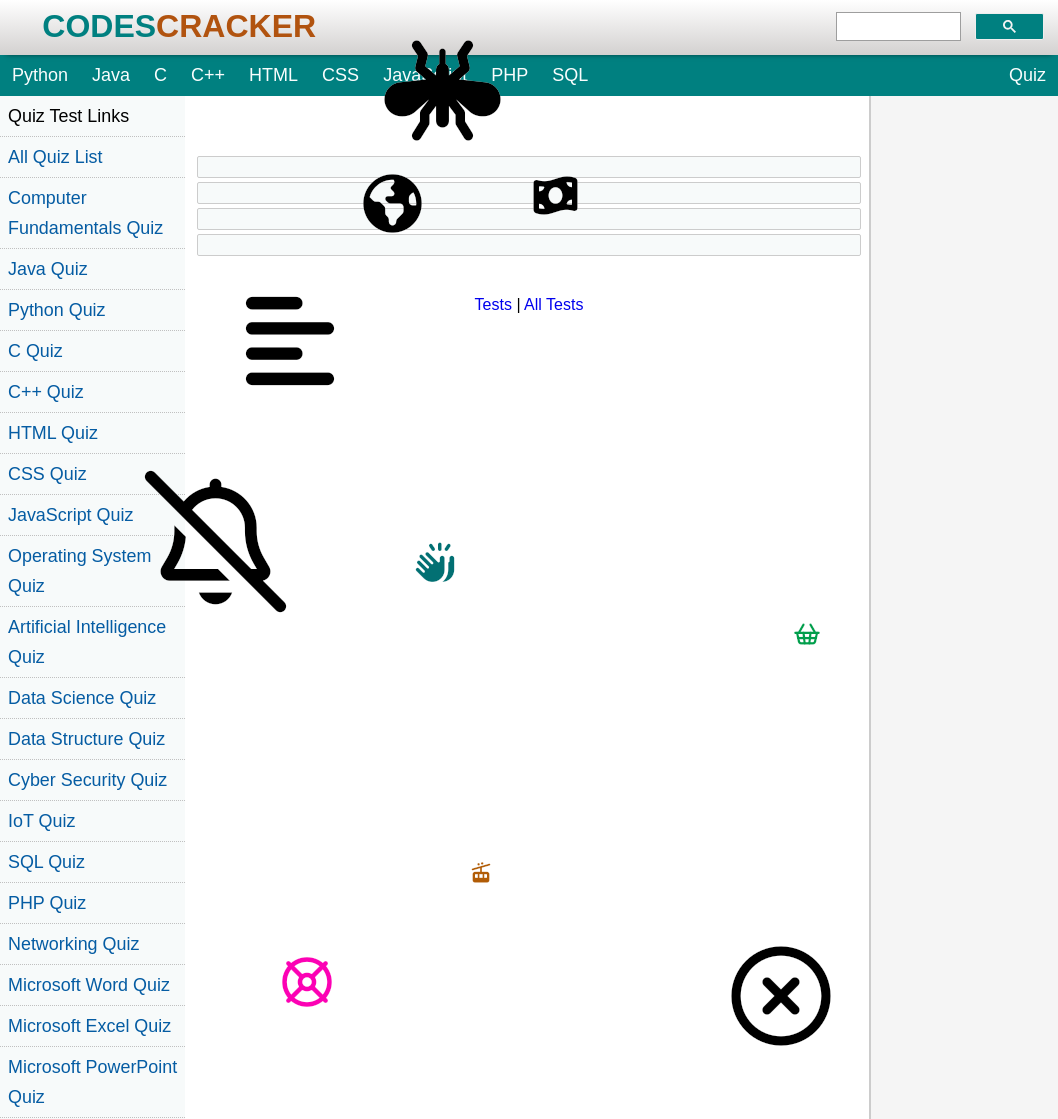  What do you see at coordinates (555, 195) in the screenshot?
I see `view payment or billing information` at bounding box center [555, 195].